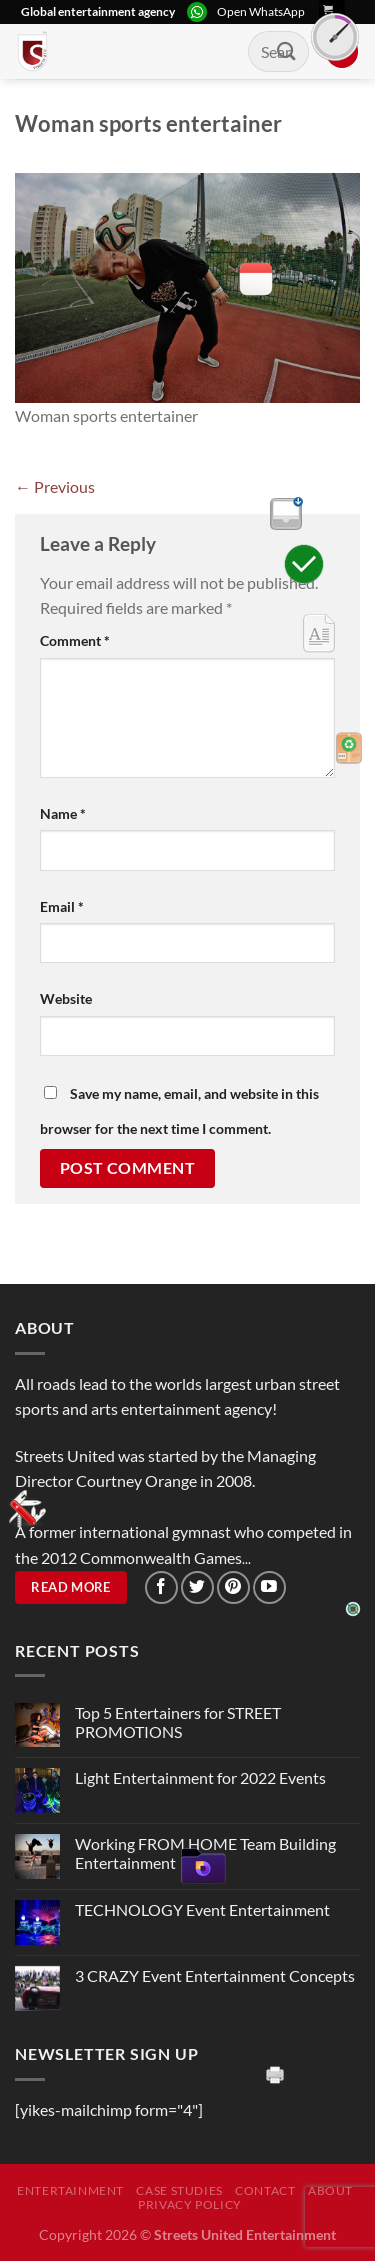 This screenshot has height=2261, width=375. What do you see at coordinates (203, 1867) in the screenshot?
I see `open wondershare pixstudio project folder` at bounding box center [203, 1867].